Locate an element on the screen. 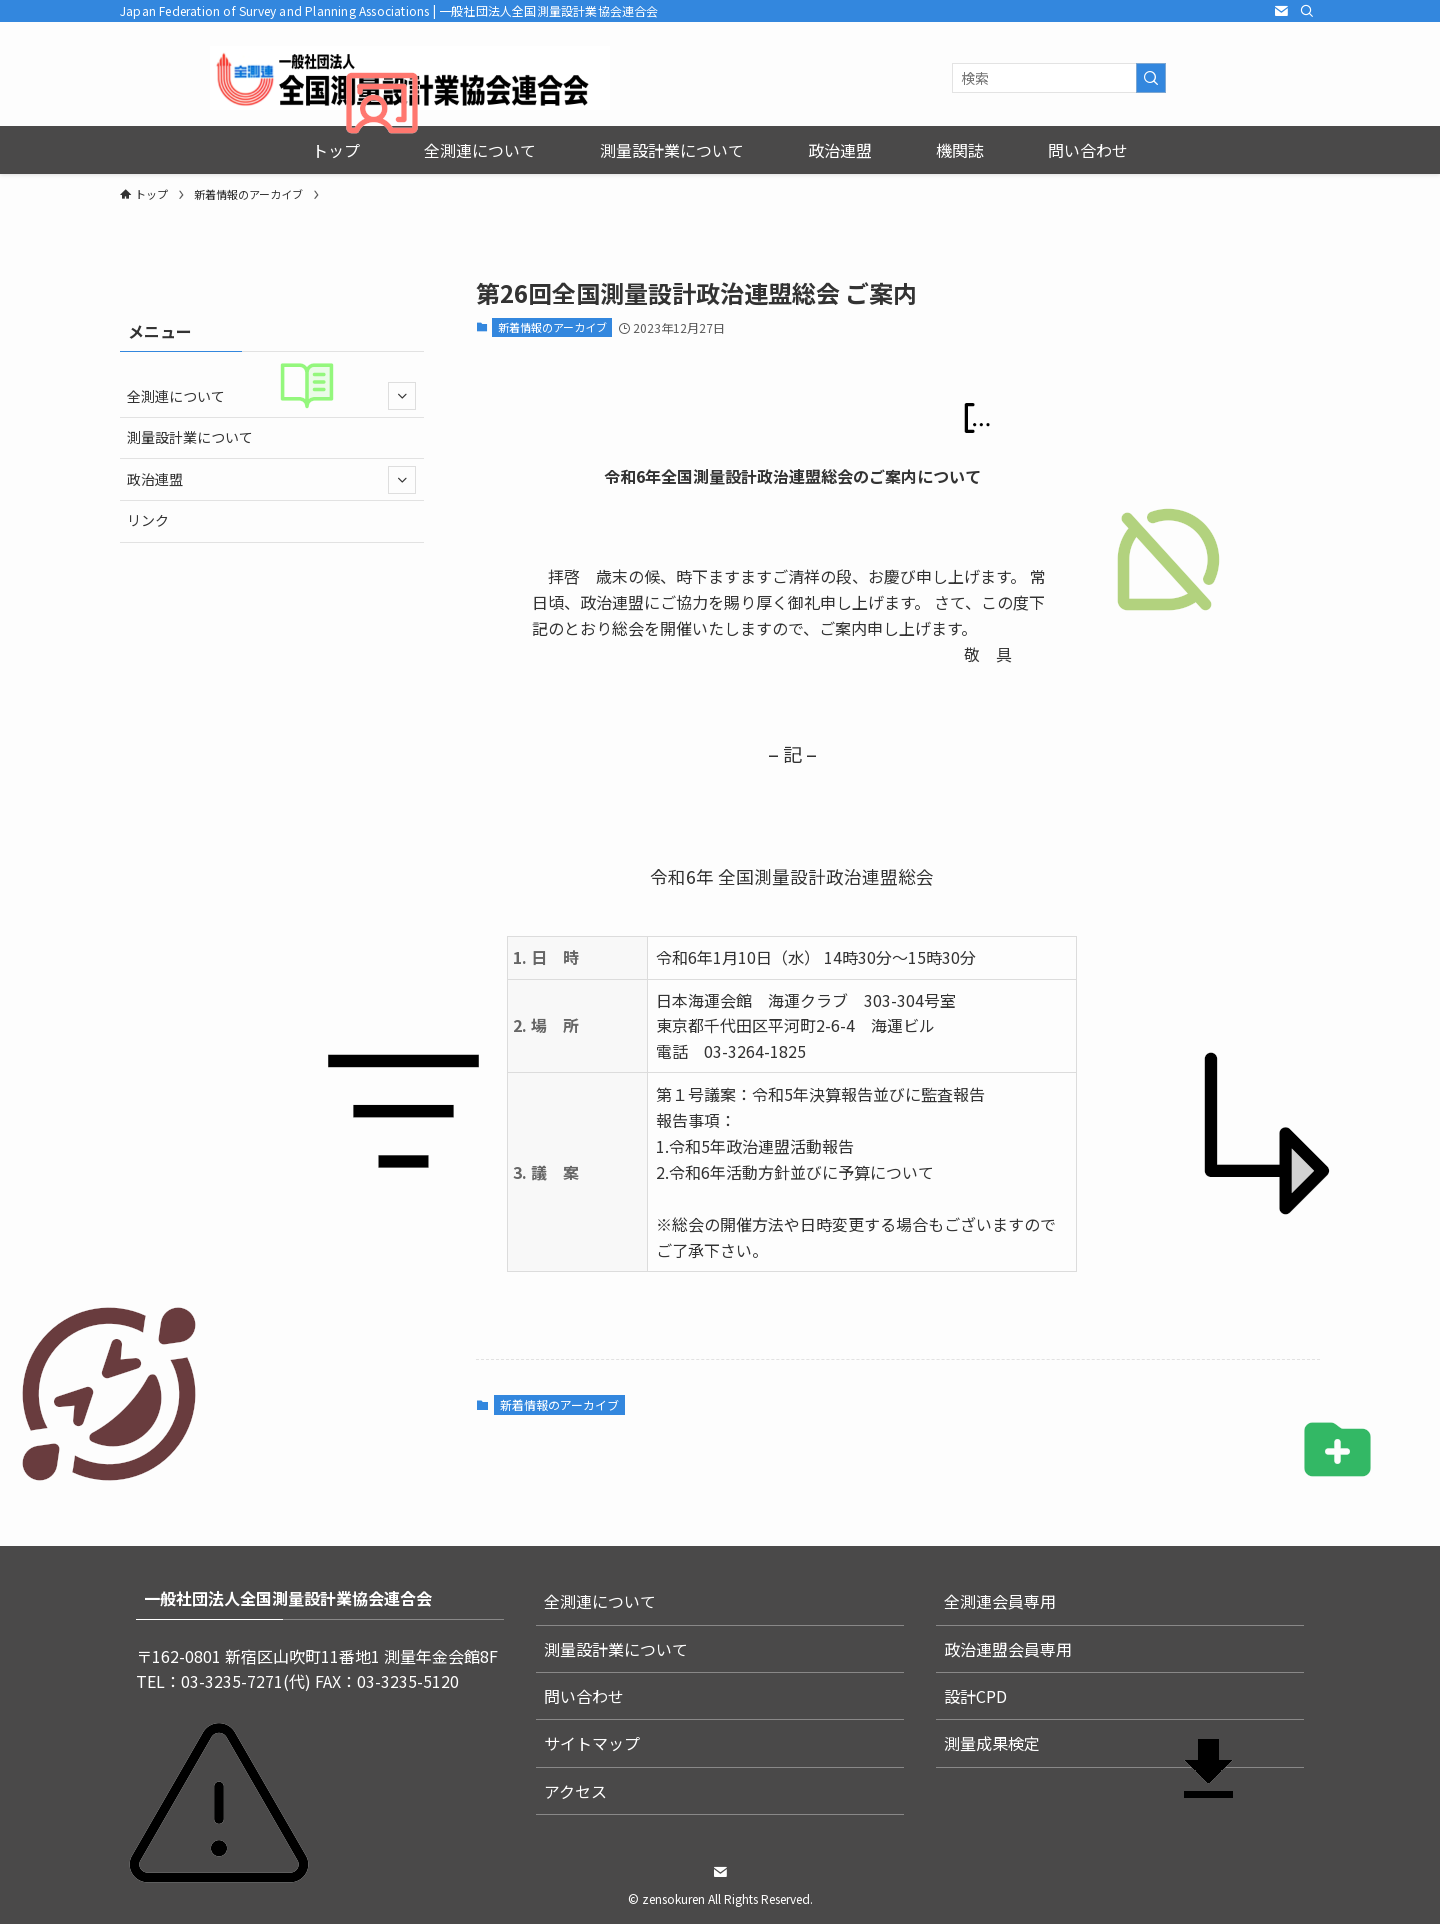  filter or sort list items is located at coordinates (403, 1117).